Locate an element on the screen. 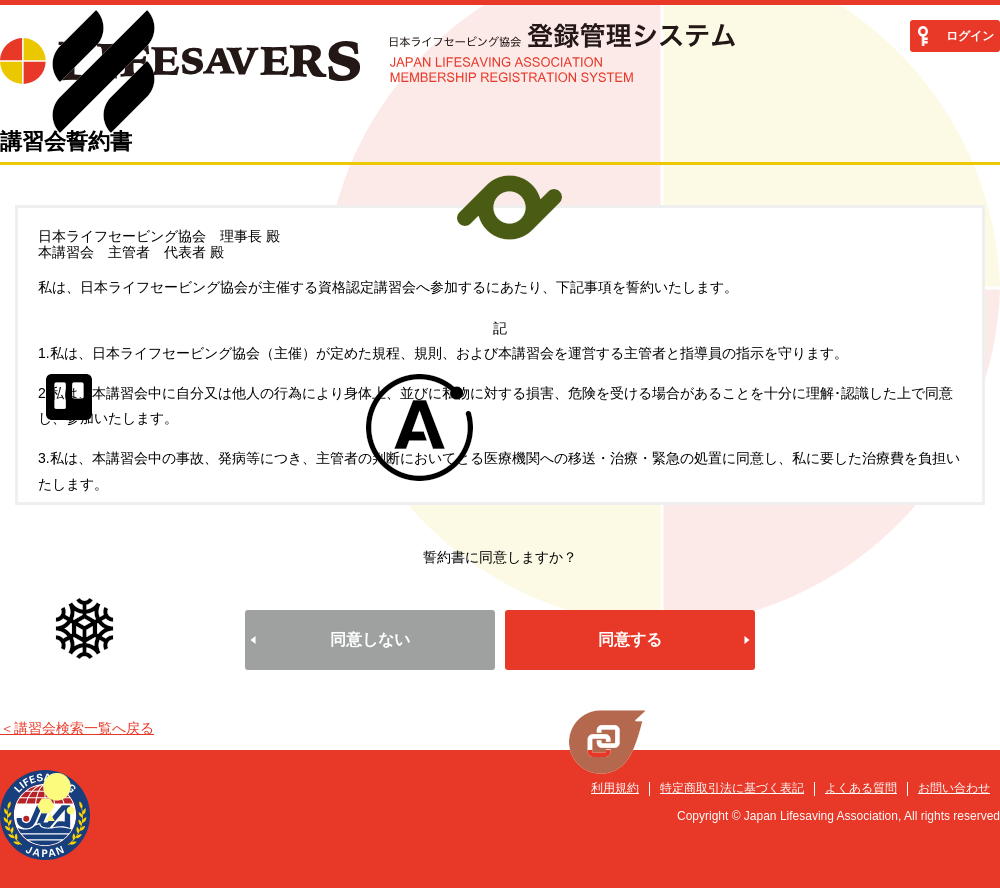  linkfire logo is located at coordinates (607, 742).